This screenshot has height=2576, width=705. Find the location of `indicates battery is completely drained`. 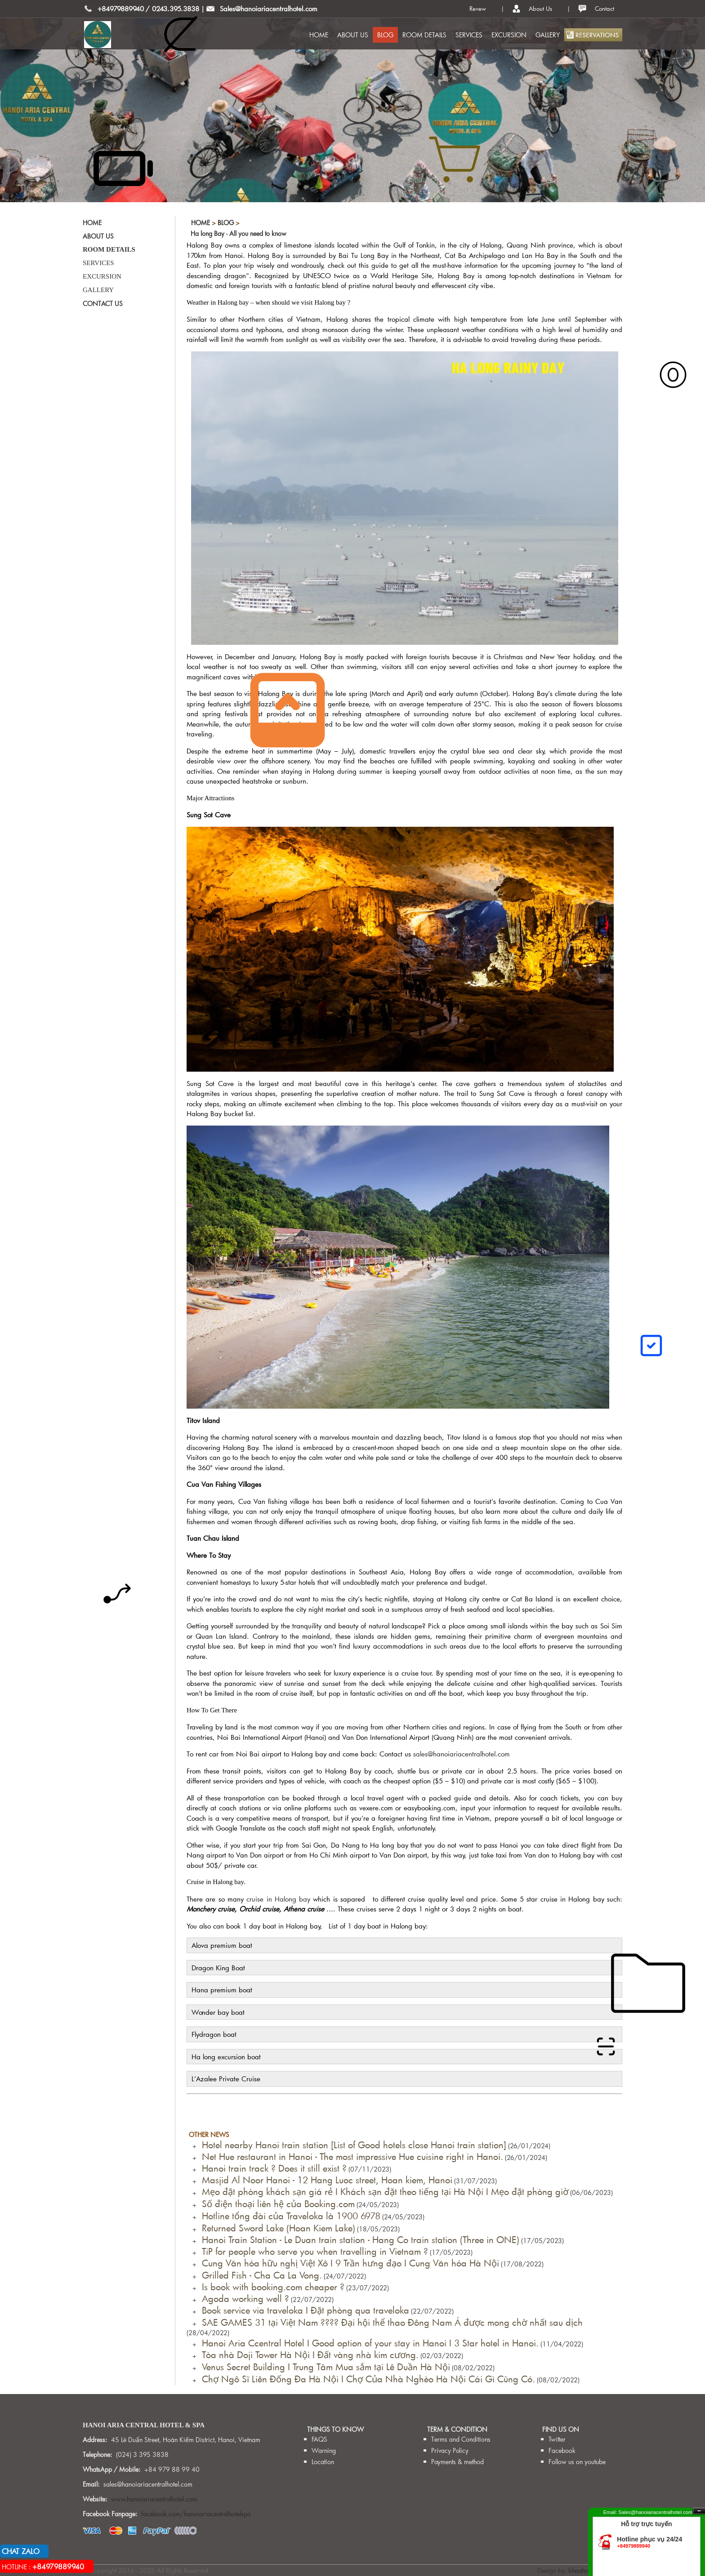

indicates battery is completely drained is located at coordinates (123, 168).